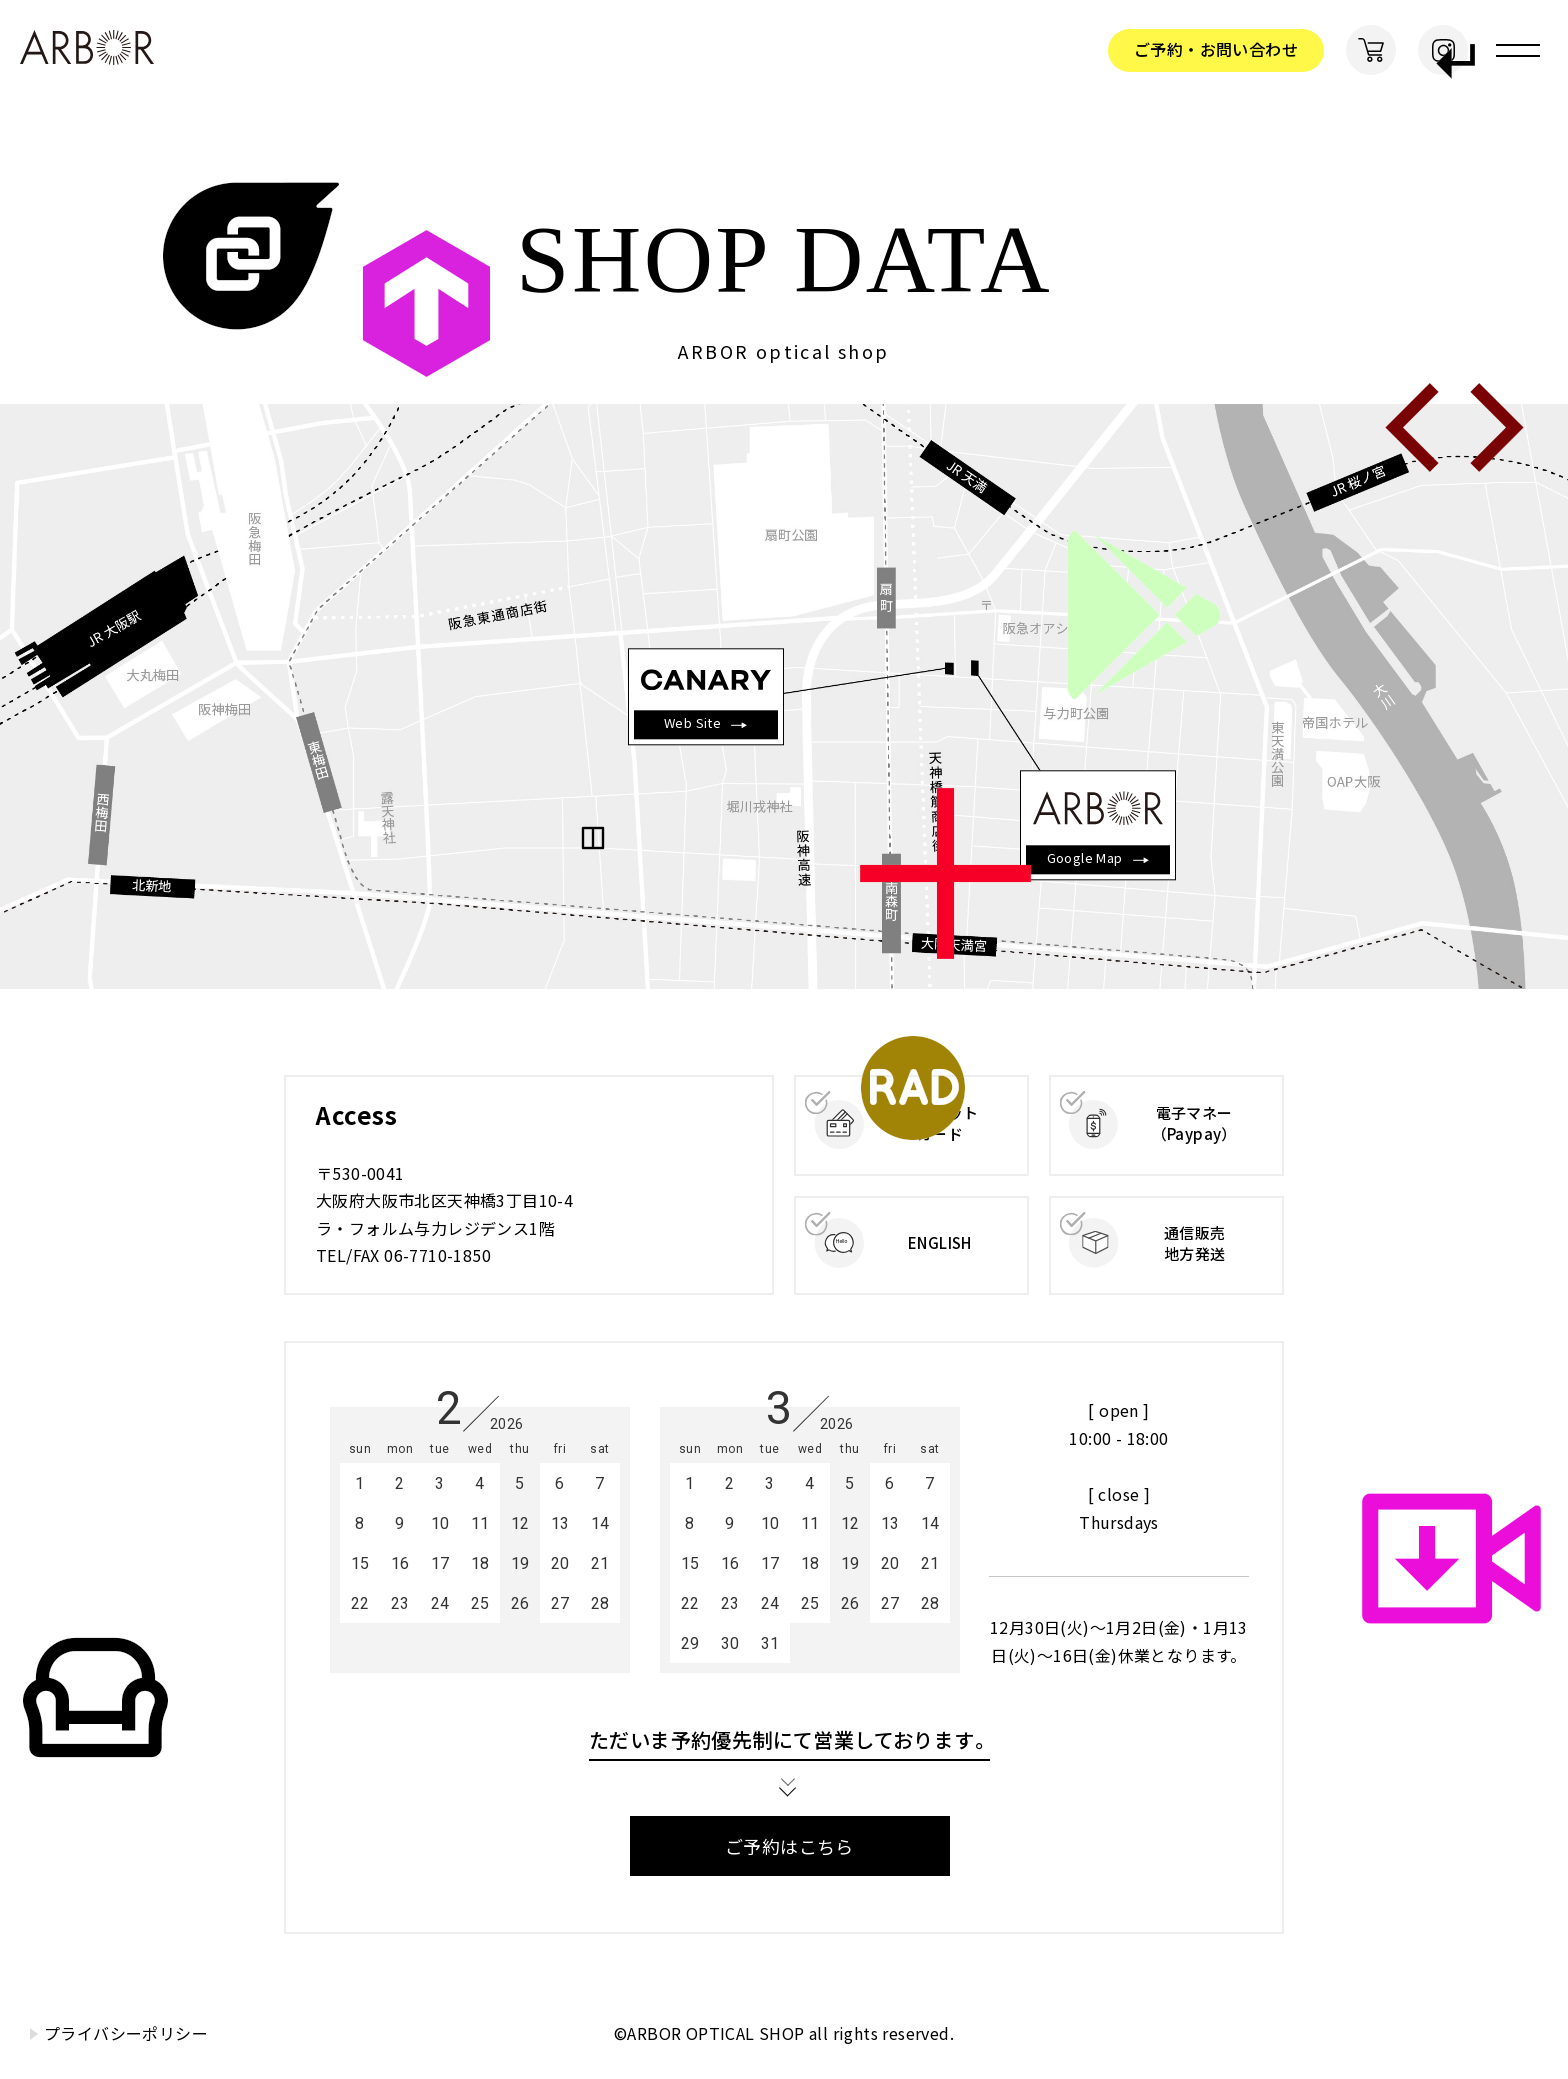  Describe the element at coordinates (95, 1697) in the screenshot. I see `browse furniture or home decor items` at that location.